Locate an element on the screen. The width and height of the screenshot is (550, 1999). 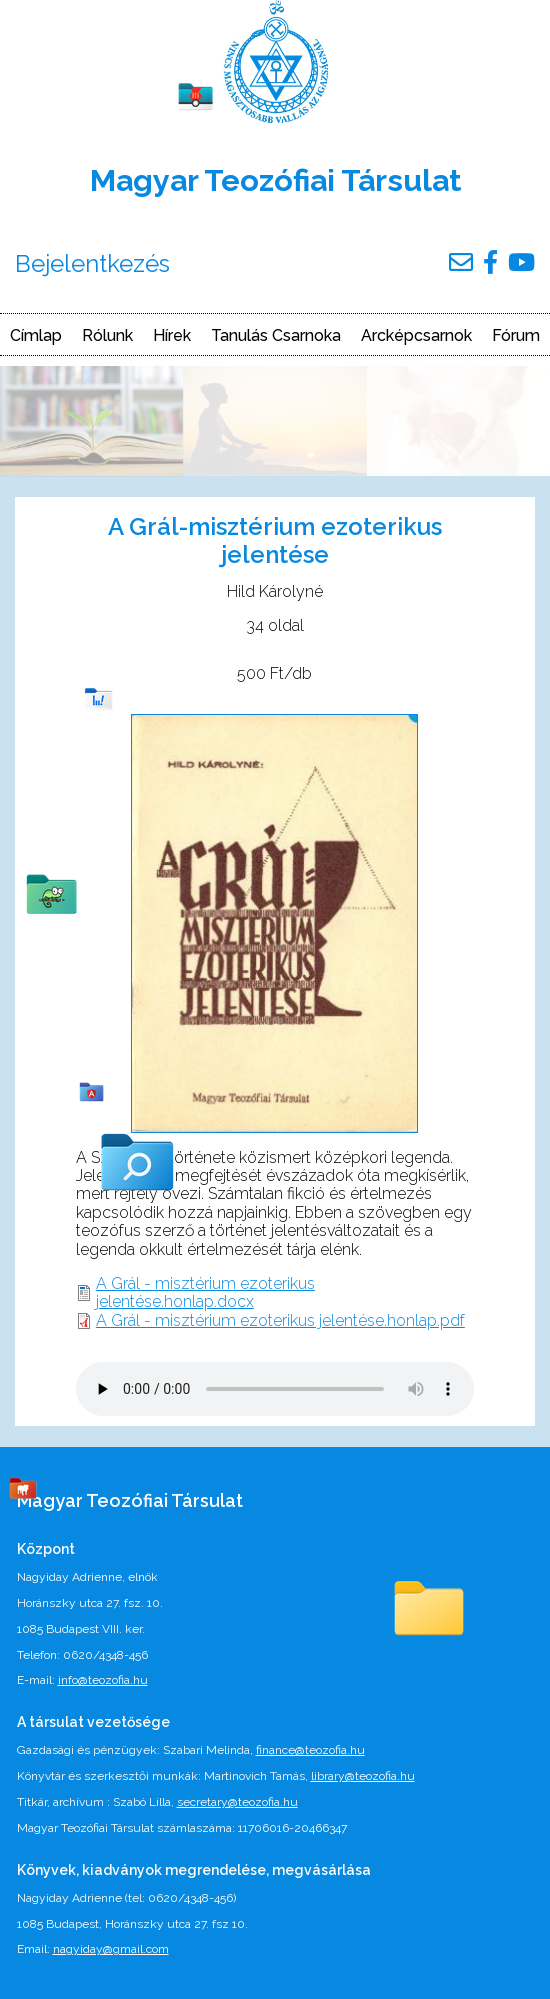
open notepad++ project folder is located at coordinates (51, 895).